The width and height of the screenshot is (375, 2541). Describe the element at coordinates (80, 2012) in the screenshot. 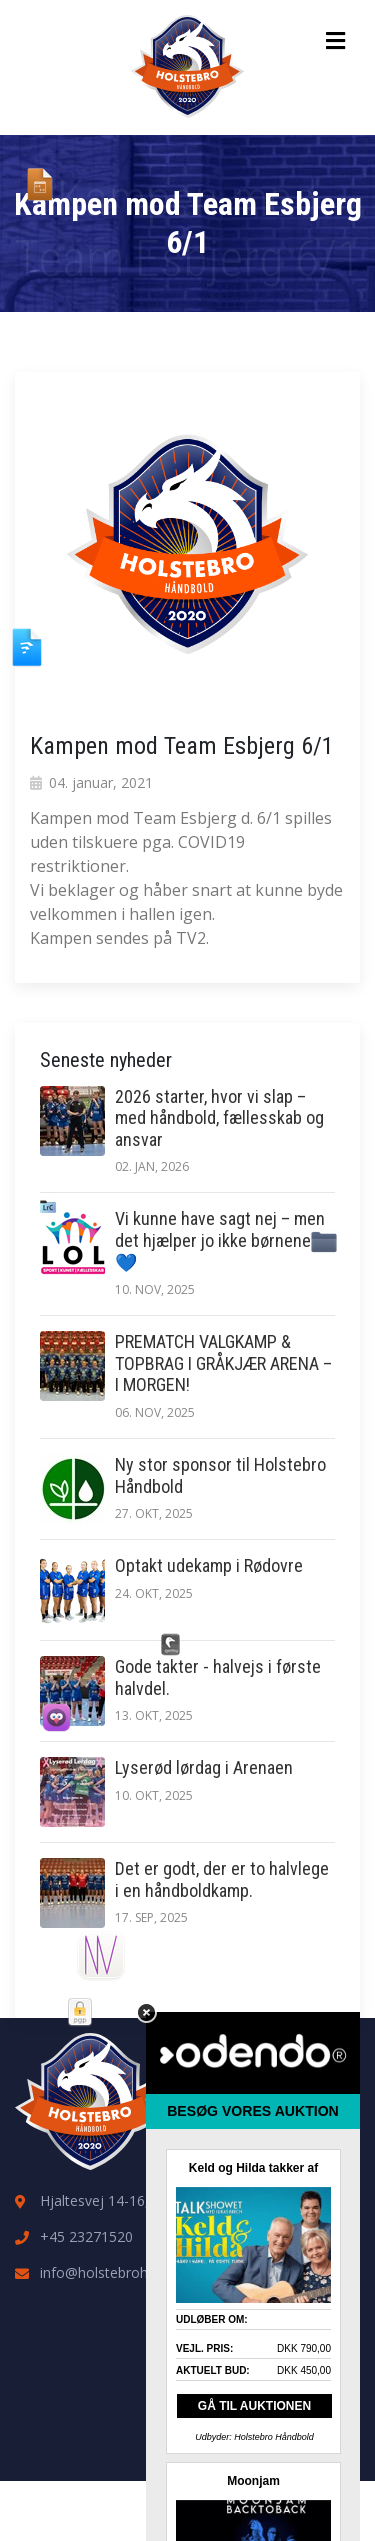

I see `a pgp-encrypted file` at that location.